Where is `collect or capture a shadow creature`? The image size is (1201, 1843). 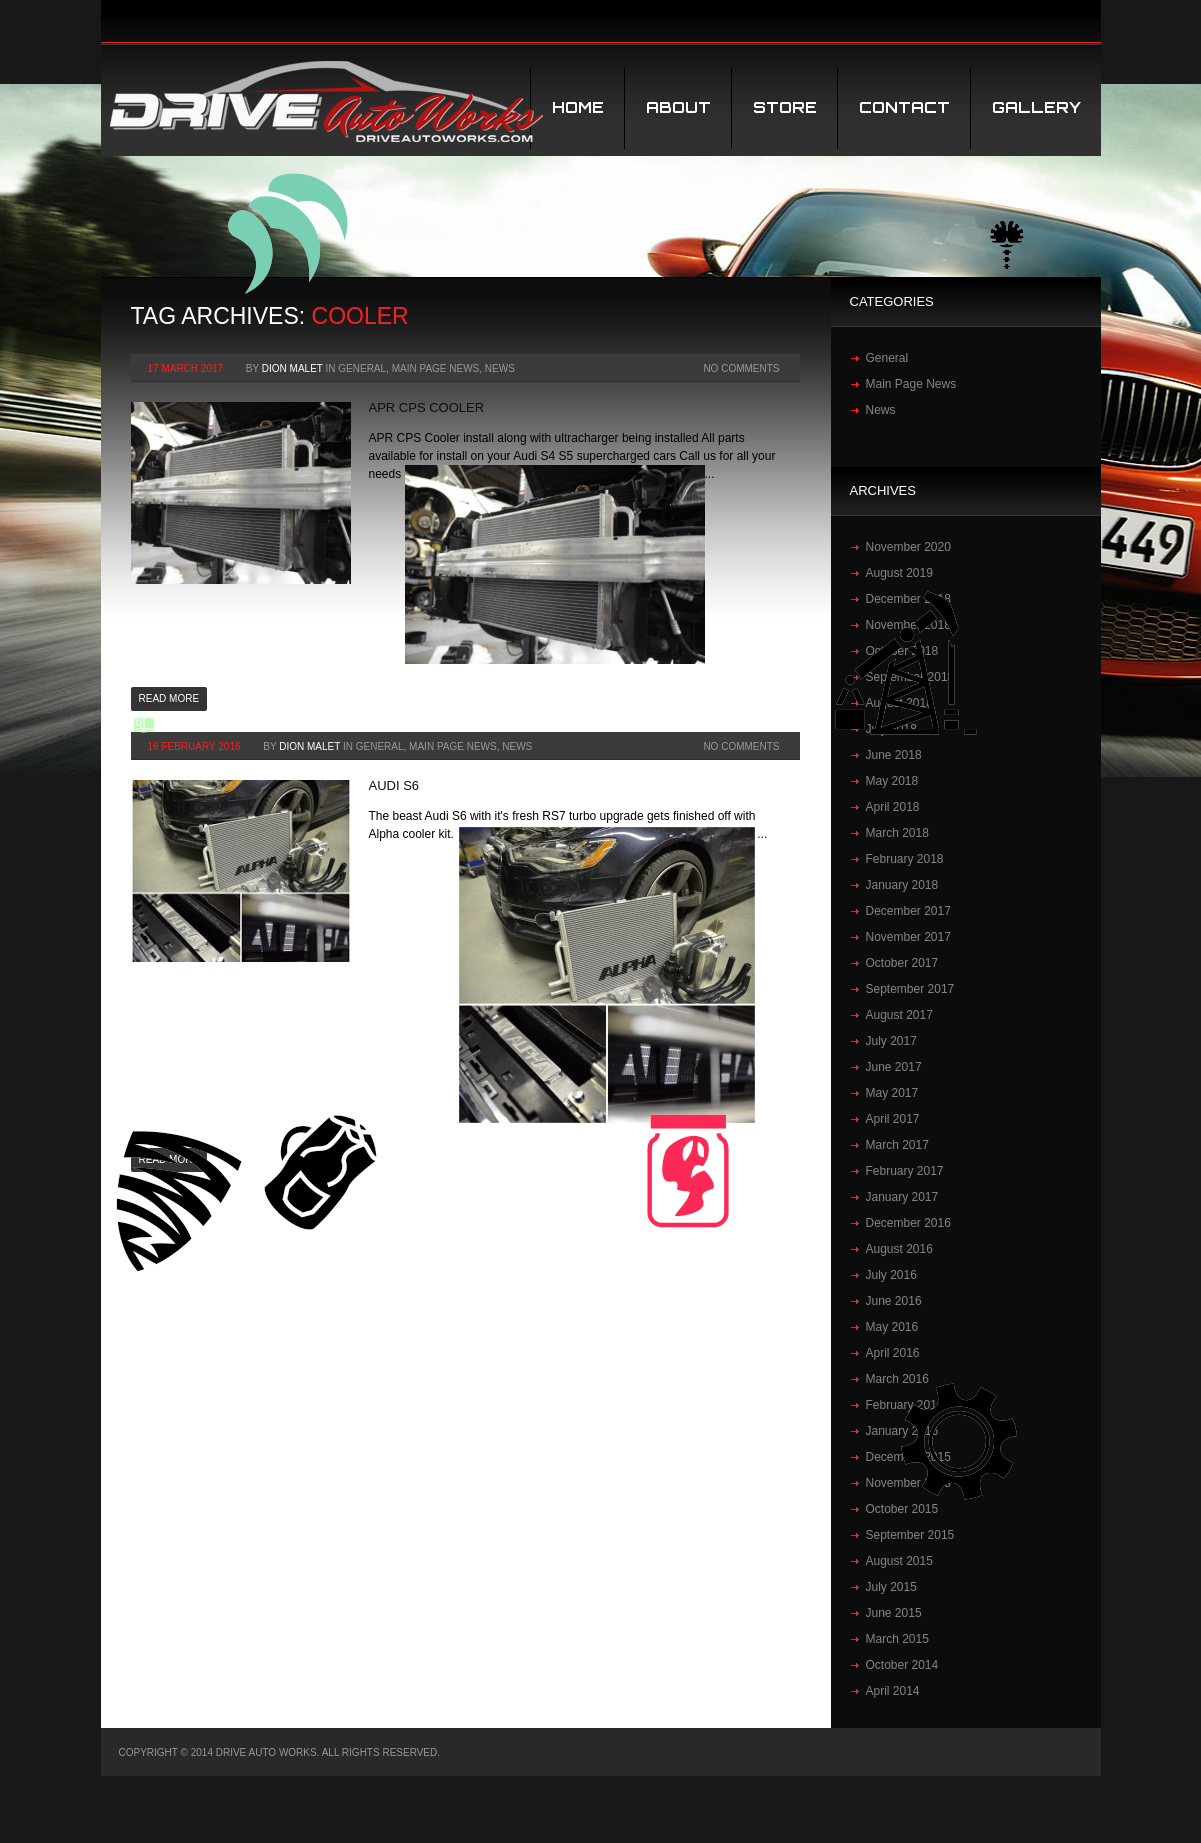
collect or capture a shadow creature is located at coordinates (688, 1171).